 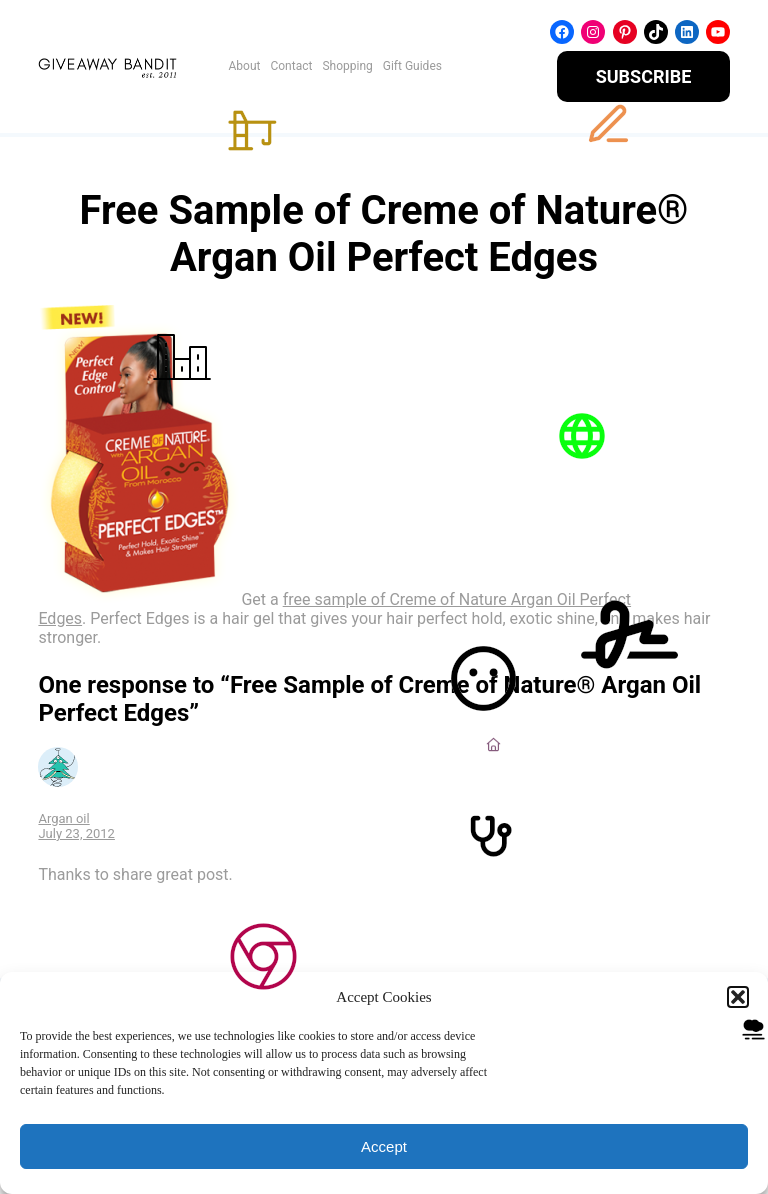 What do you see at coordinates (182, 357) in the screenshot?
I see `view city or urban locations` at bounding box center [182, 357].